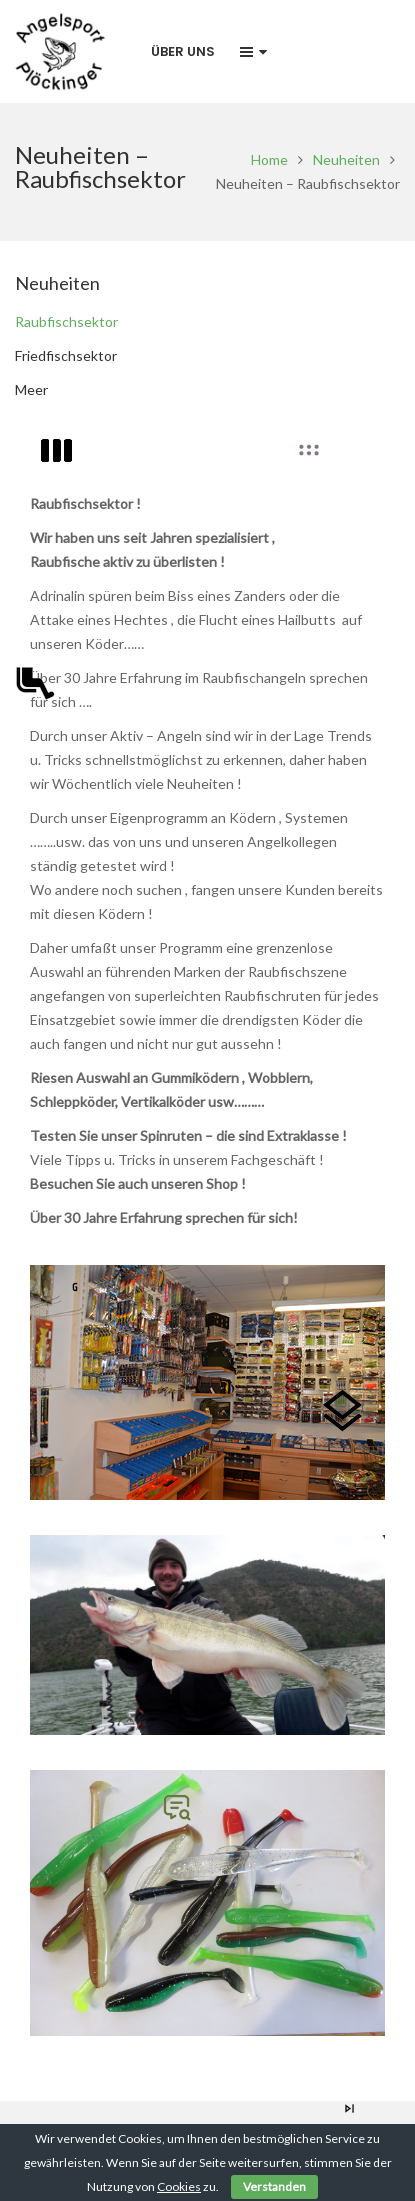 The width and height of the screenshot is (415, 2201). Describe the element at coordinates (34, 683) in the screenshot. I see `select extra legroom seating option` at that location.